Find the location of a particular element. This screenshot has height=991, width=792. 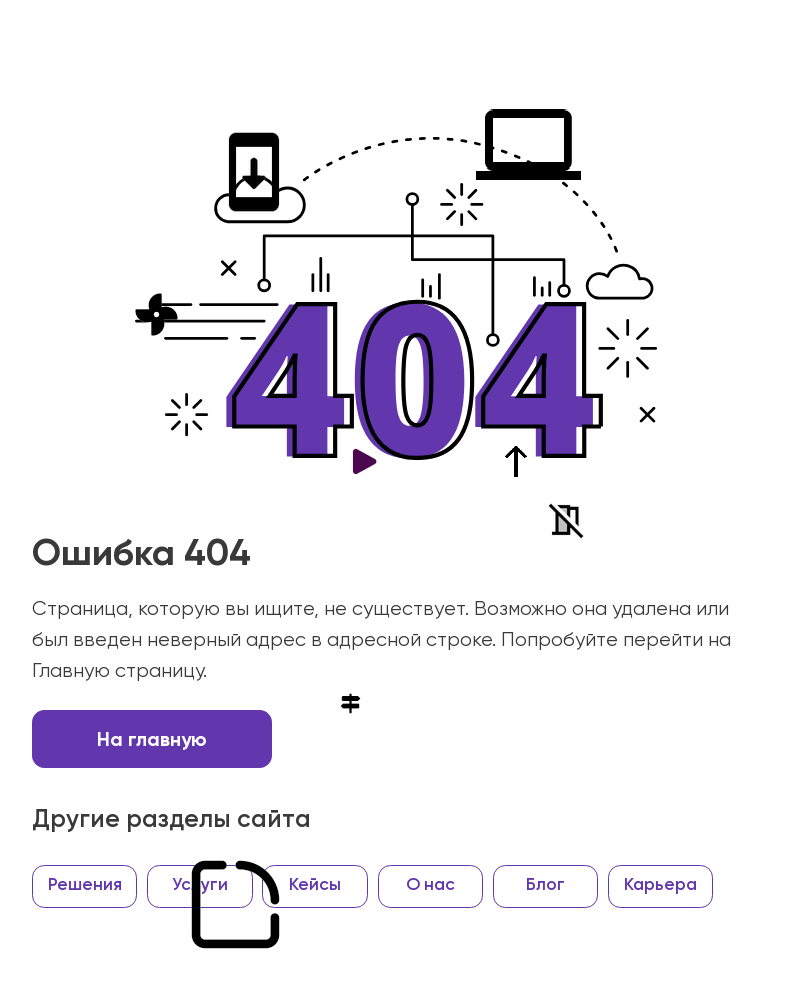

indicates north direction on a map or compass is located at coordinates (516, 461).